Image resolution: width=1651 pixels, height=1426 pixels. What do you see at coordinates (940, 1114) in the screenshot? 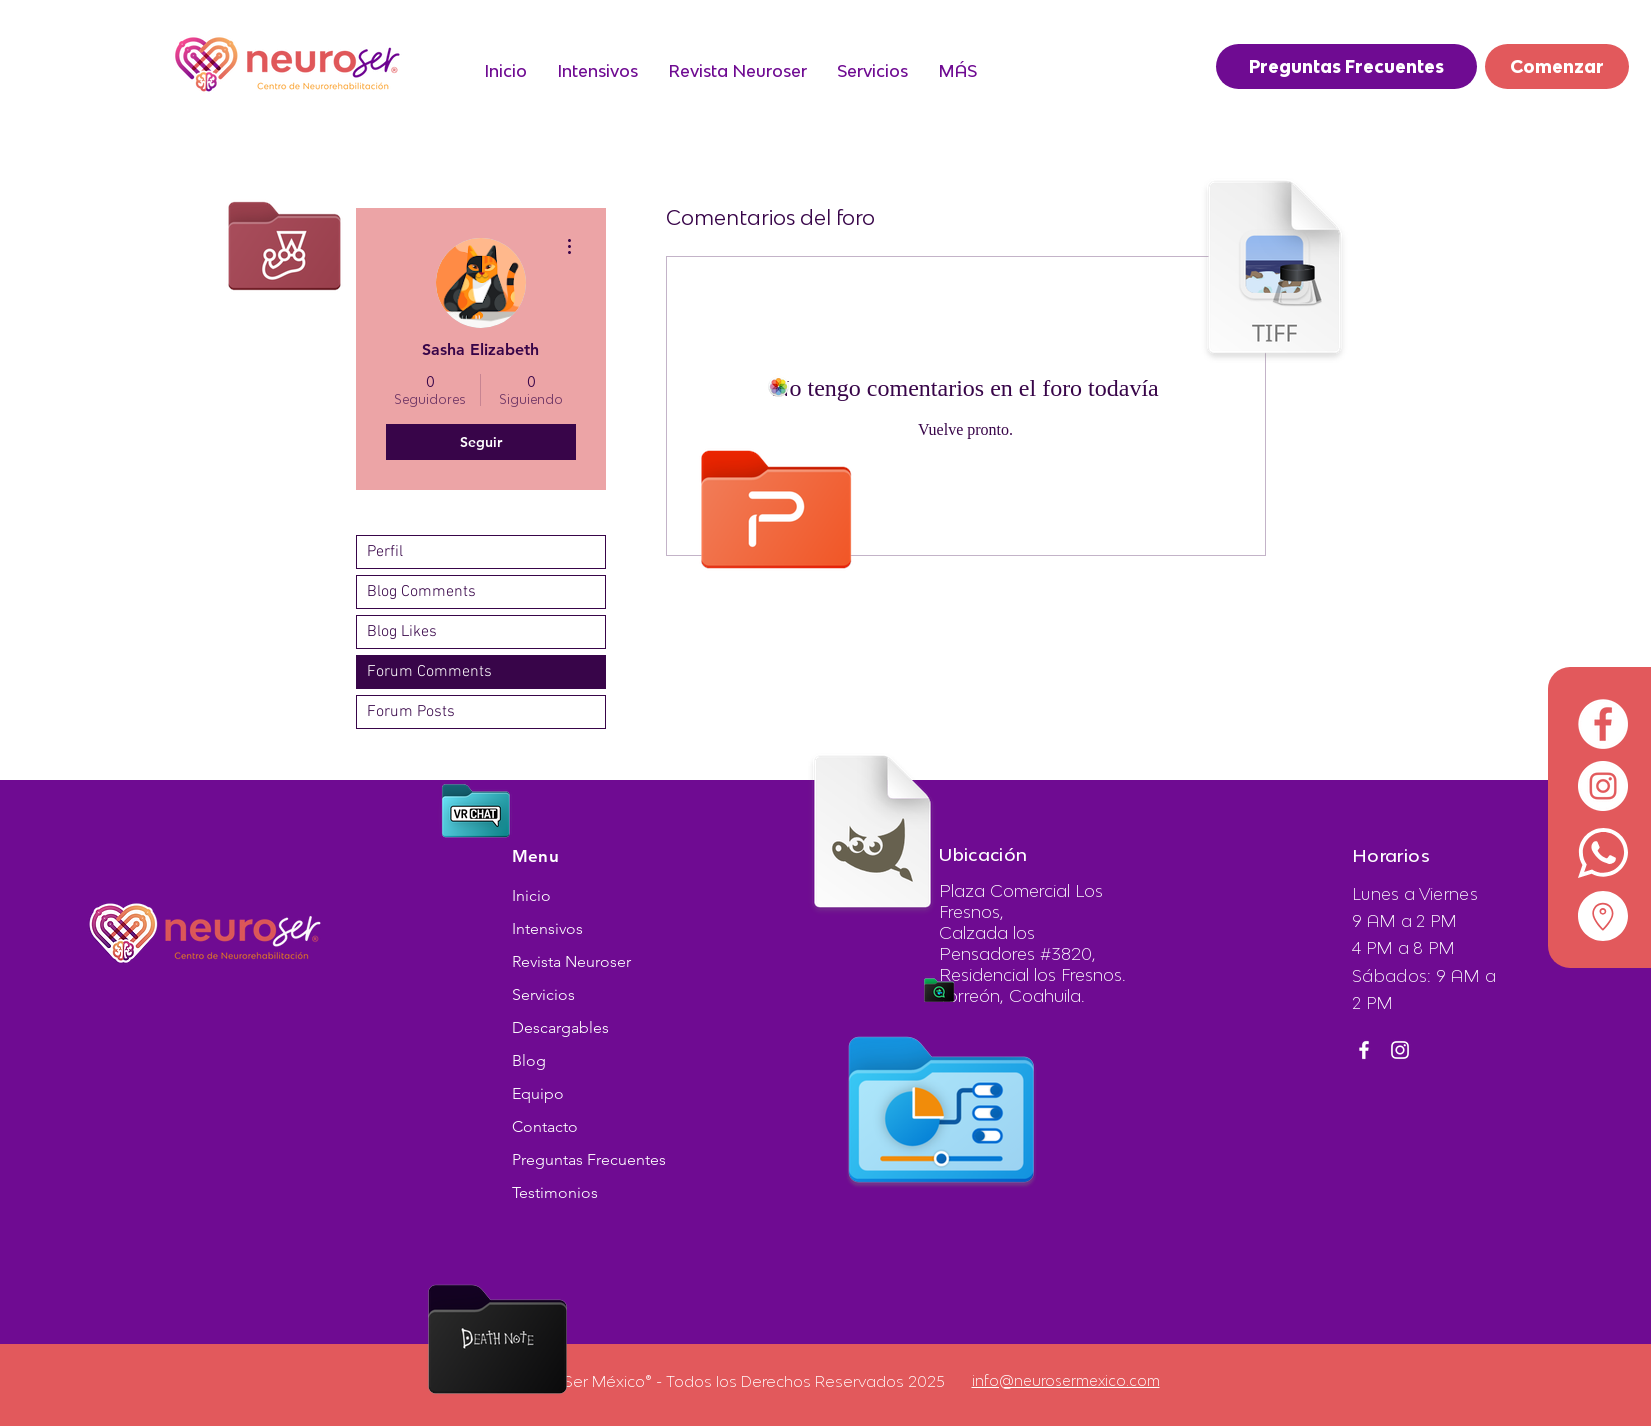
I see `open control panel settings folder` at bounding box center [940, 1114].